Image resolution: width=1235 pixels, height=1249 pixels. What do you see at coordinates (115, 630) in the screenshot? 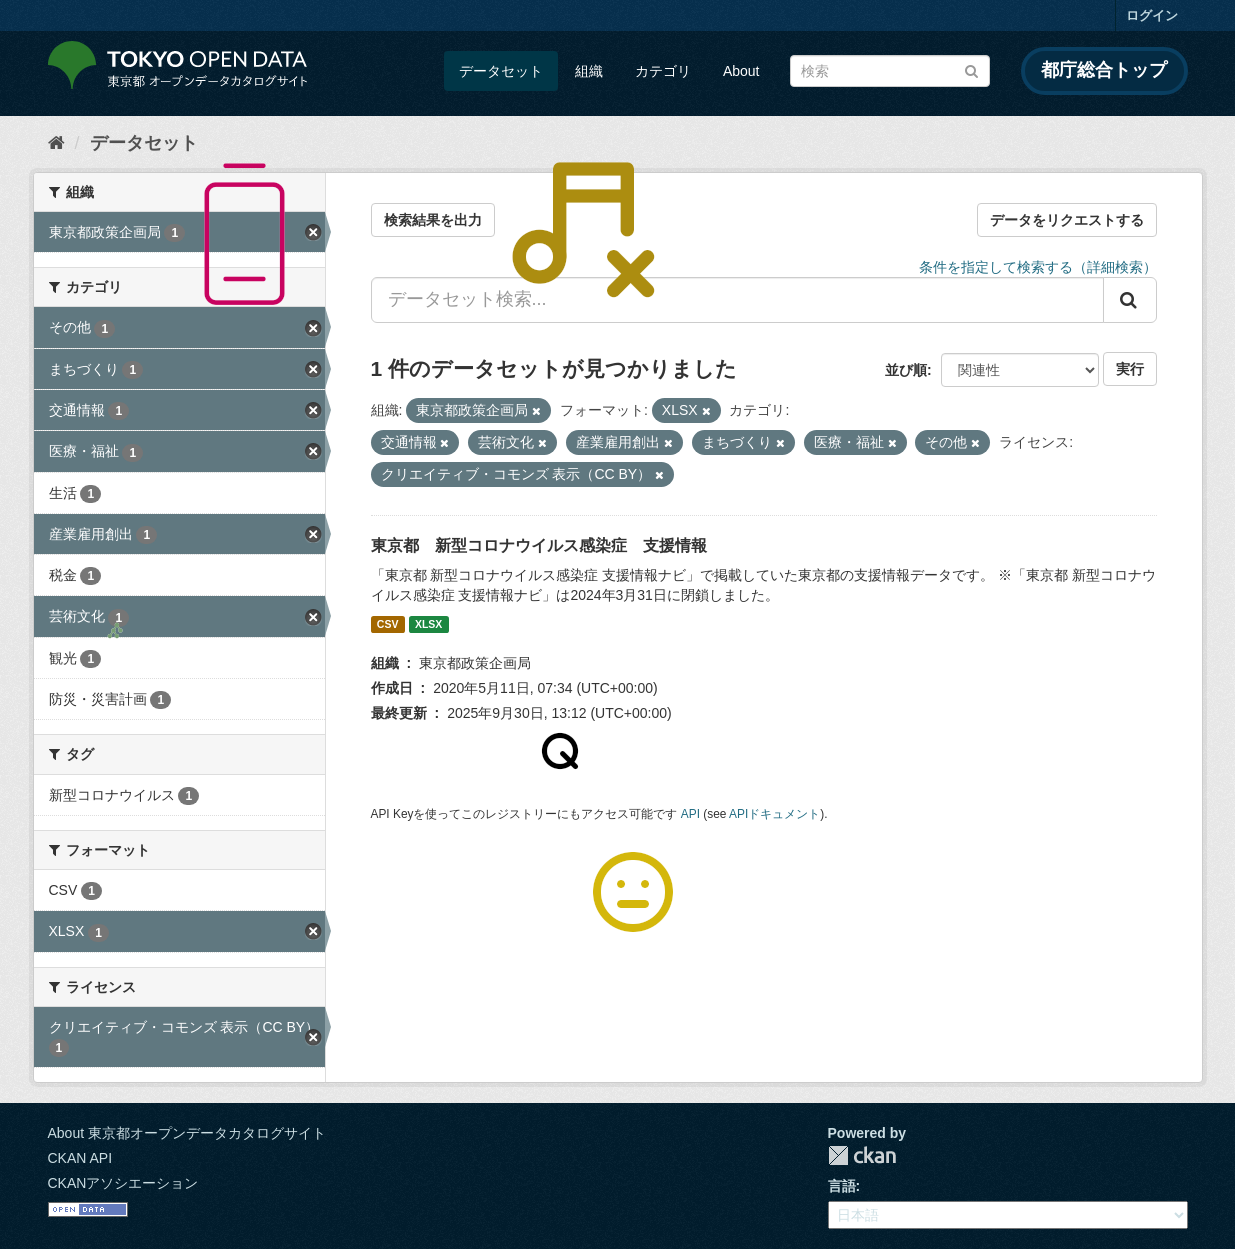
I see `view hierarchical data structure` at bounding box center [115, 630].